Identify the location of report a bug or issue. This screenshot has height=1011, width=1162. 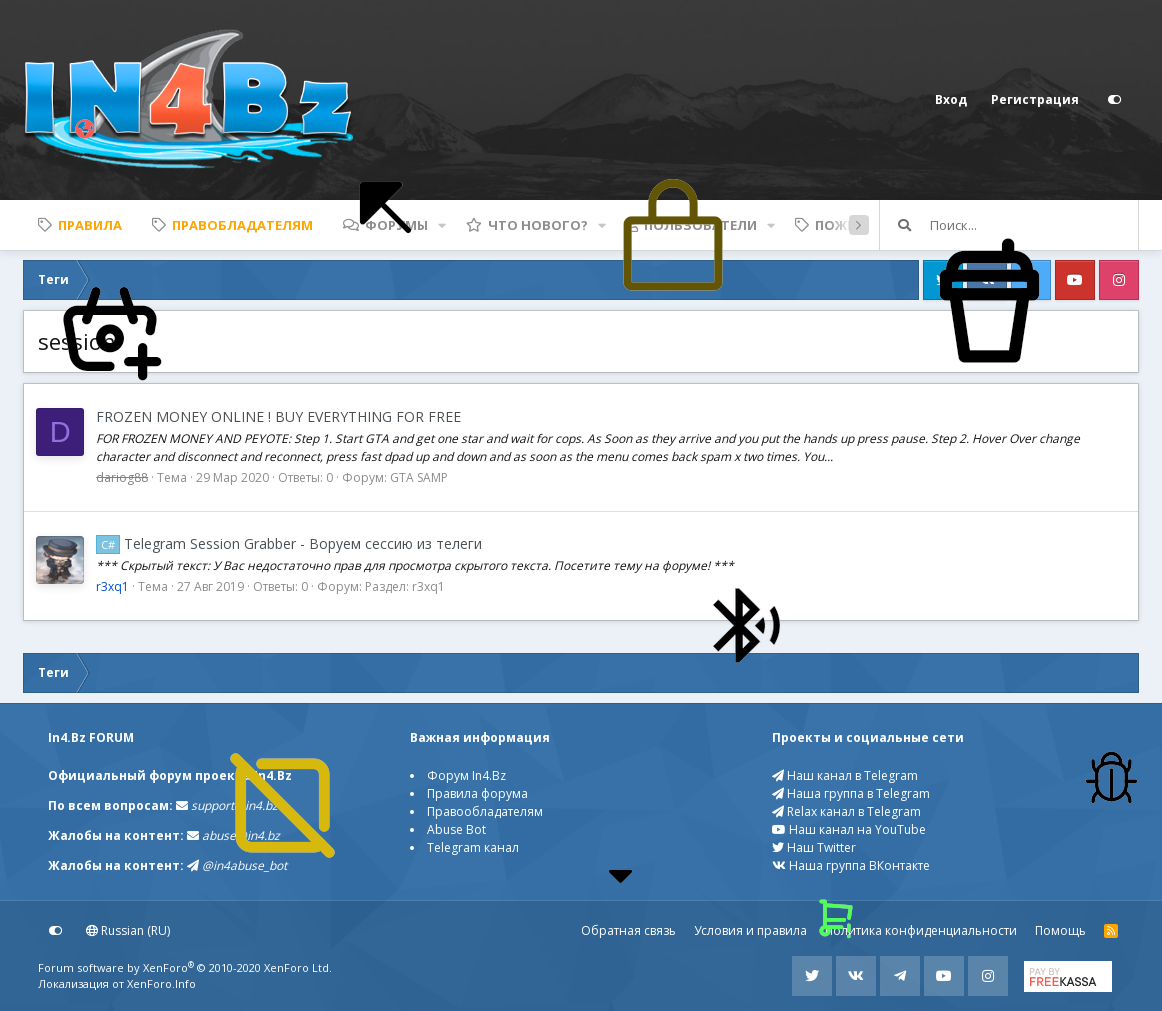
(1111, 777).